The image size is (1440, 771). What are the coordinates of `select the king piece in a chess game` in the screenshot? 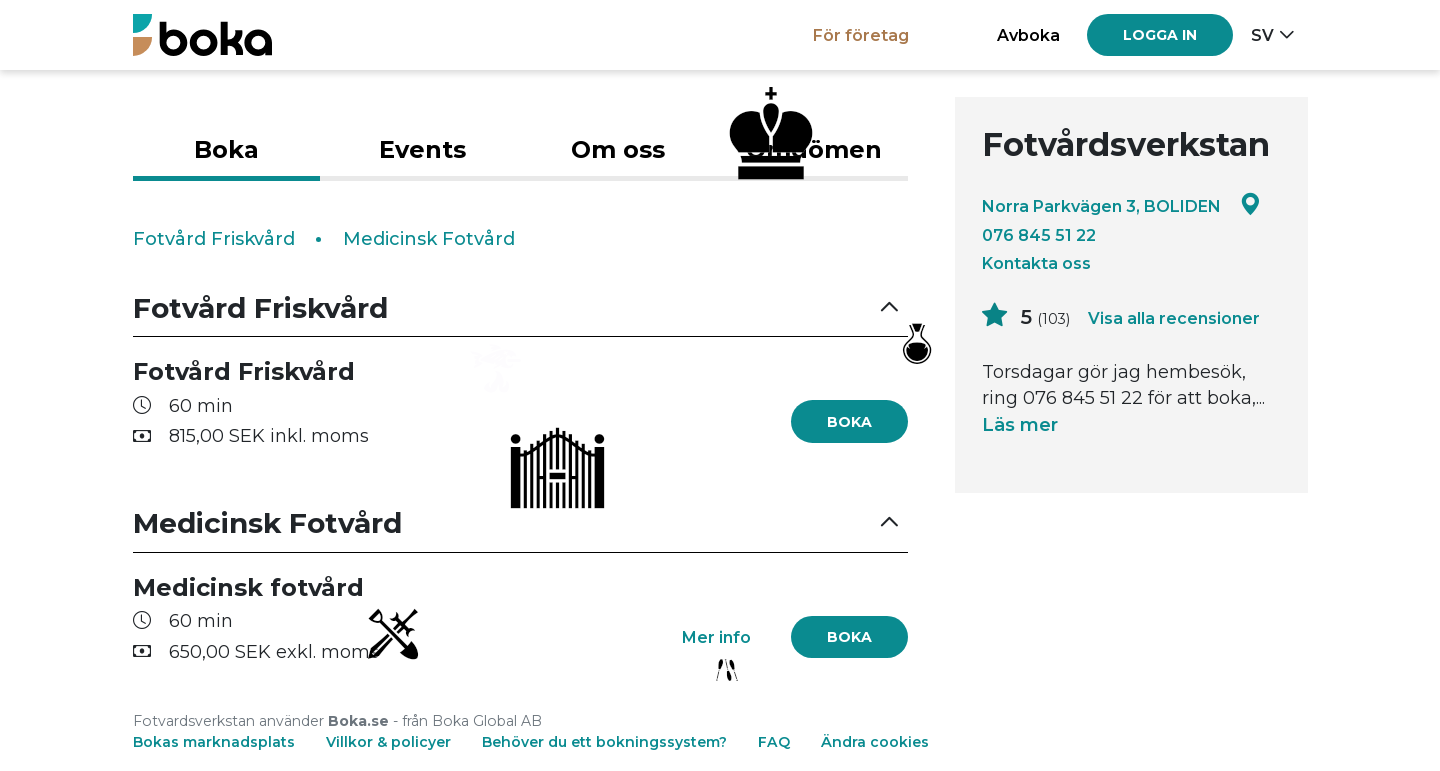 It's located at (771, 131).